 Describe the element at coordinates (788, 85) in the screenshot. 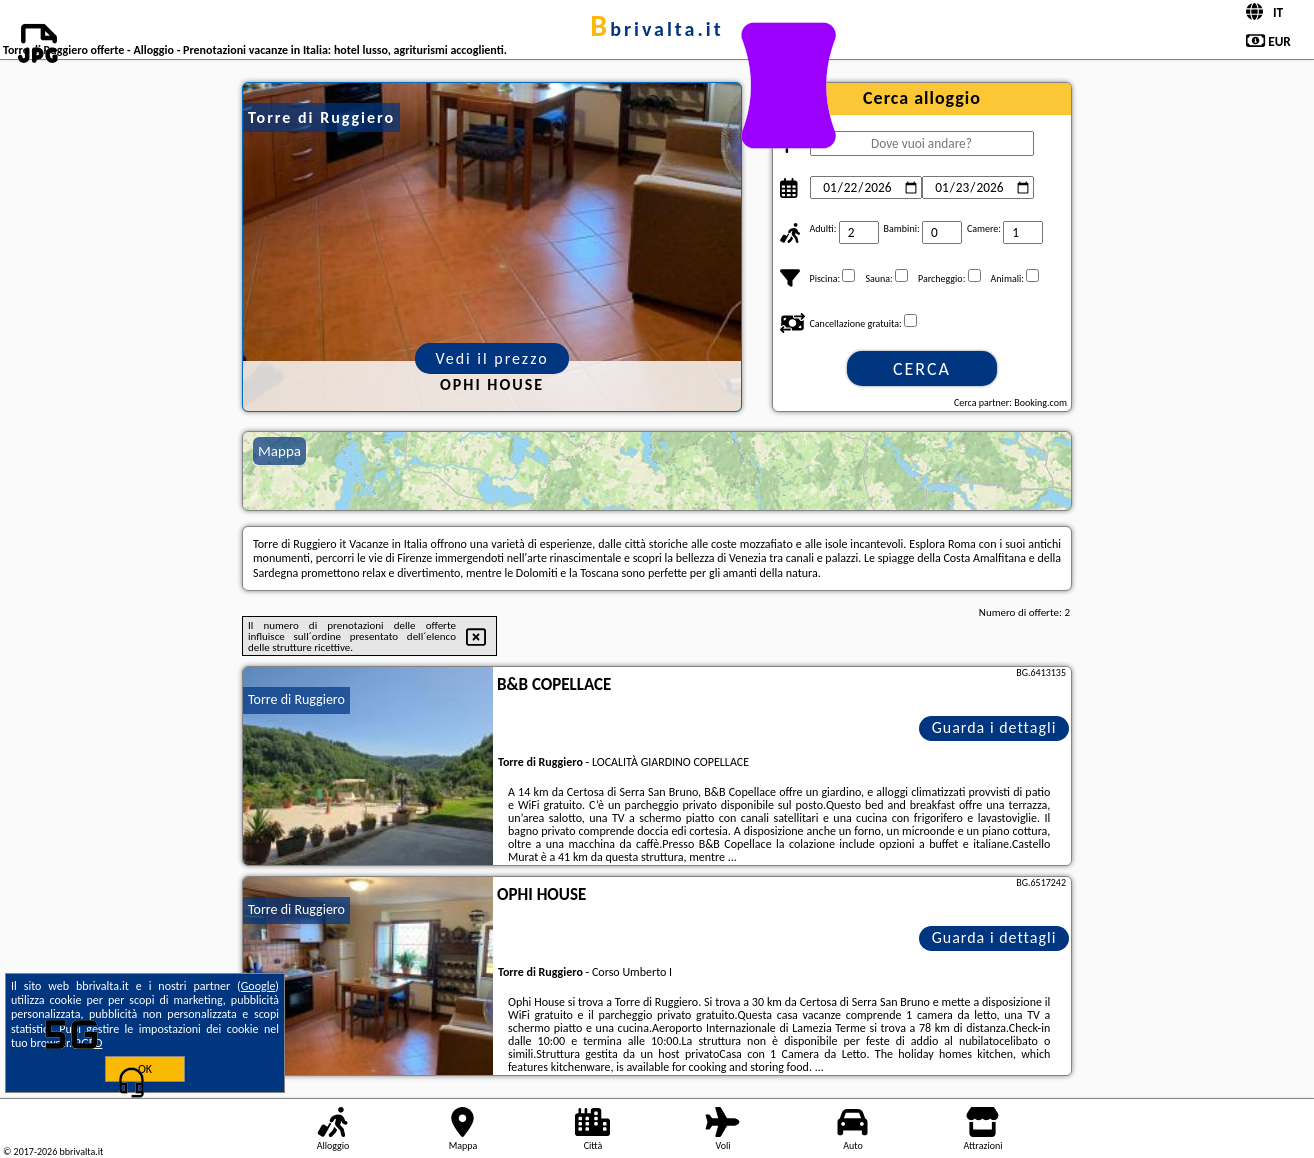

I see `switch to vertical panorama mode` at that location.